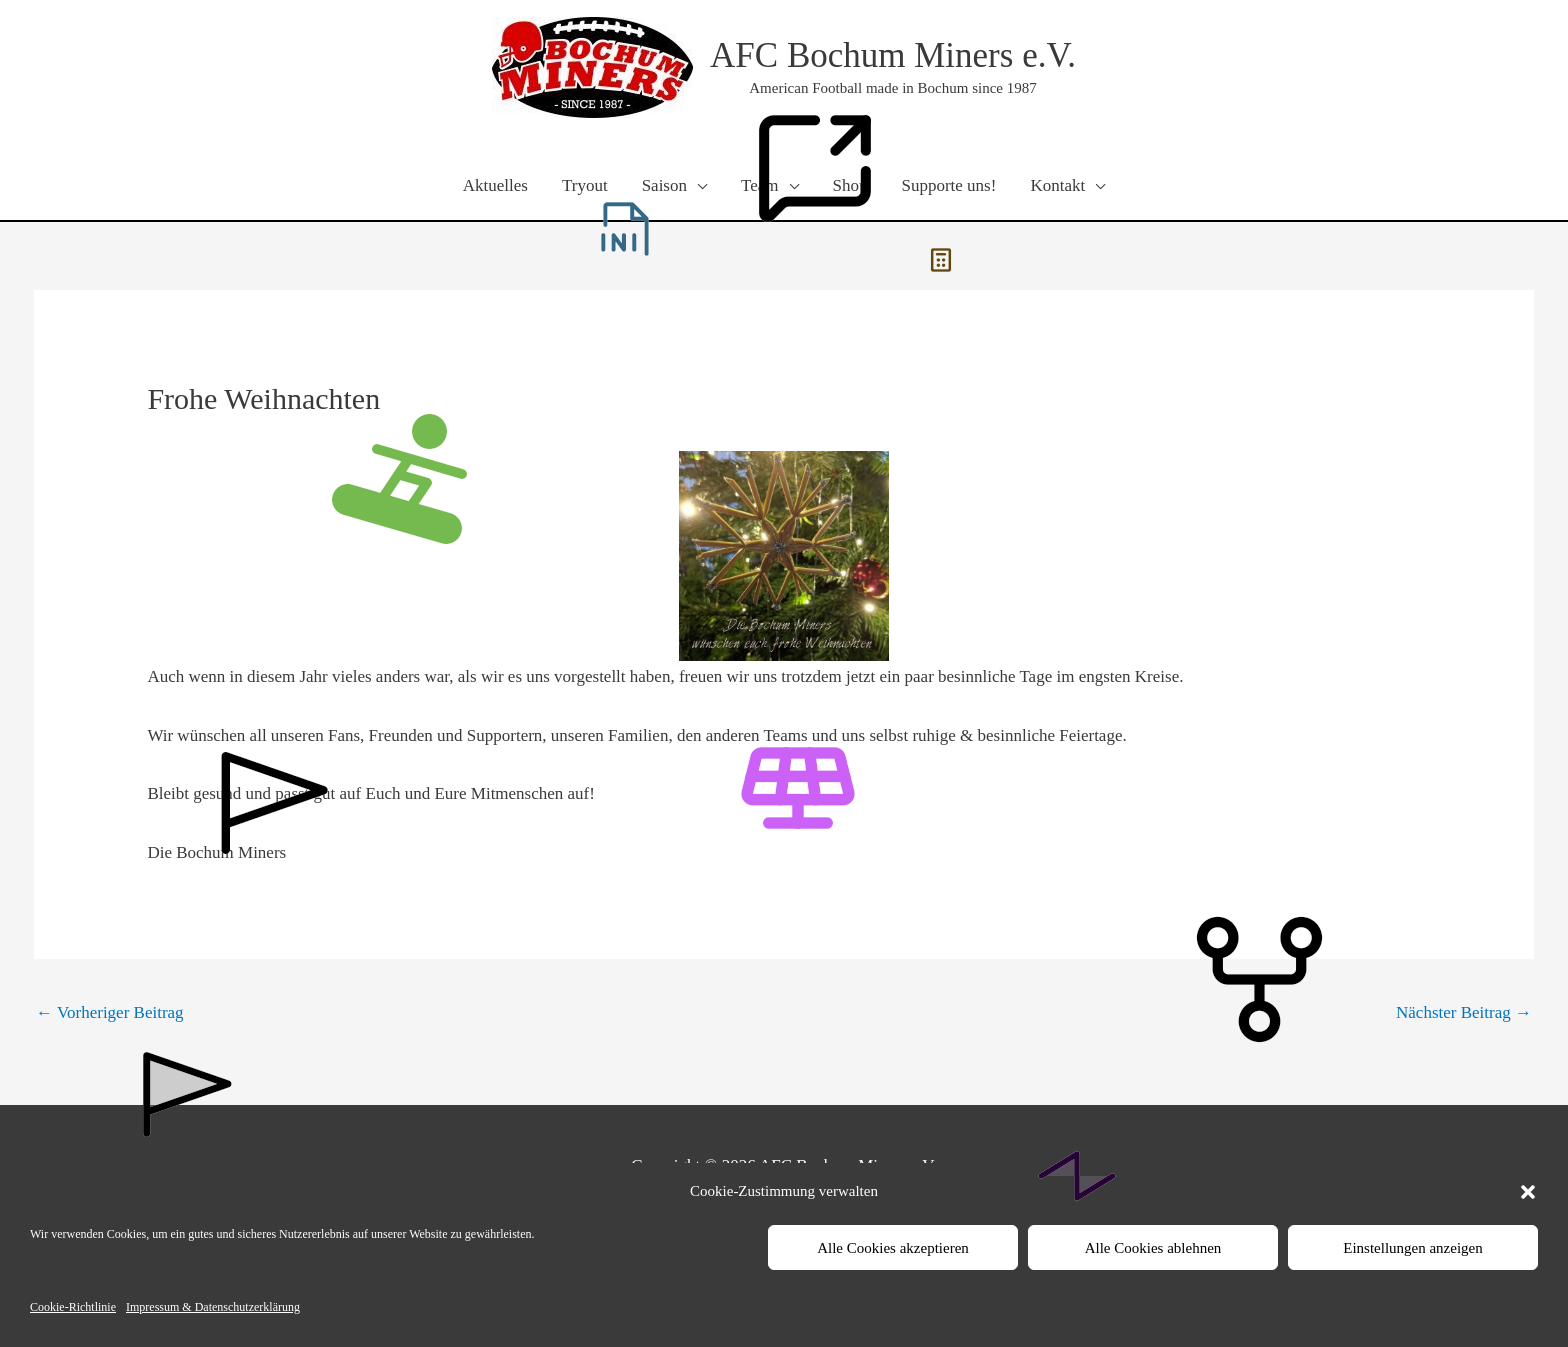  Describe the element at coordinates (264, 803) in the screenshot. I see `flag or mark an item for follow-up` at that location.